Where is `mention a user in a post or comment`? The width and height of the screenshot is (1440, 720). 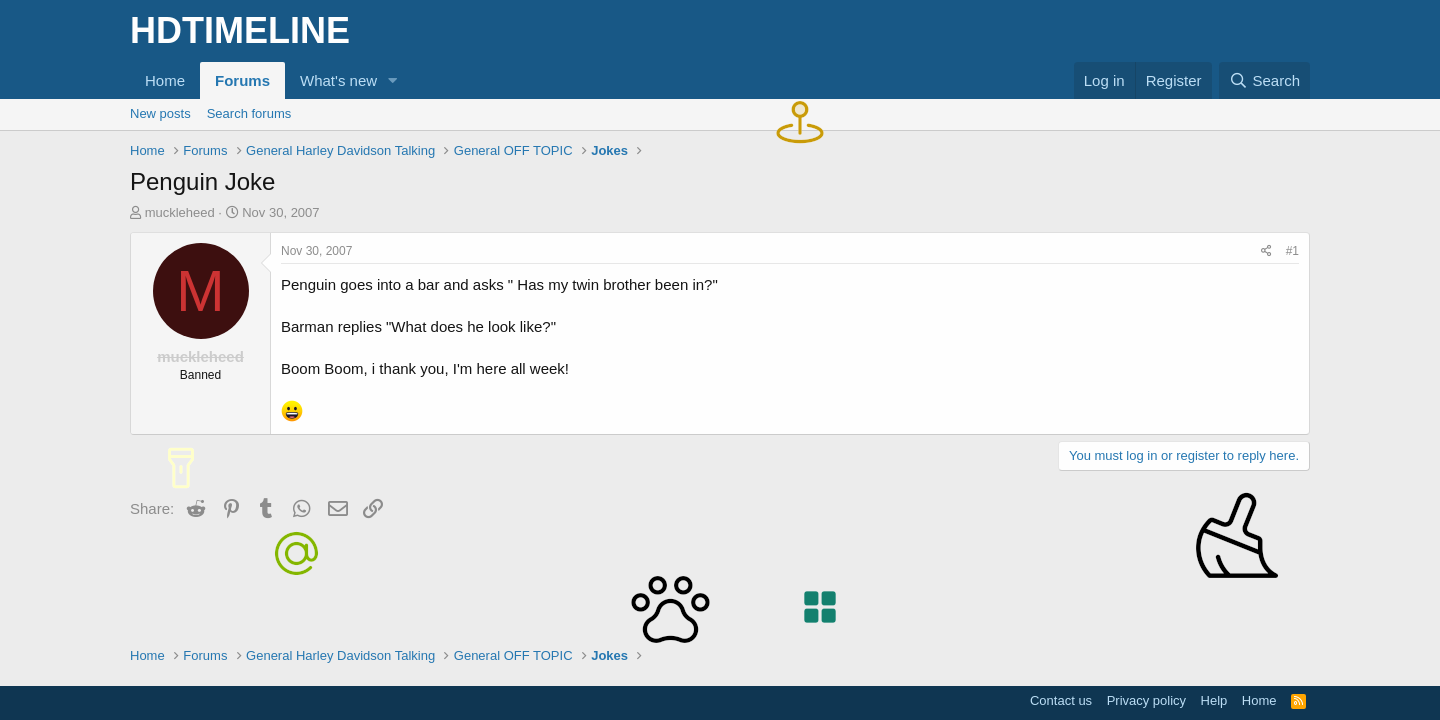
mention a user in a post or comment is located at coordinates (296, 553).